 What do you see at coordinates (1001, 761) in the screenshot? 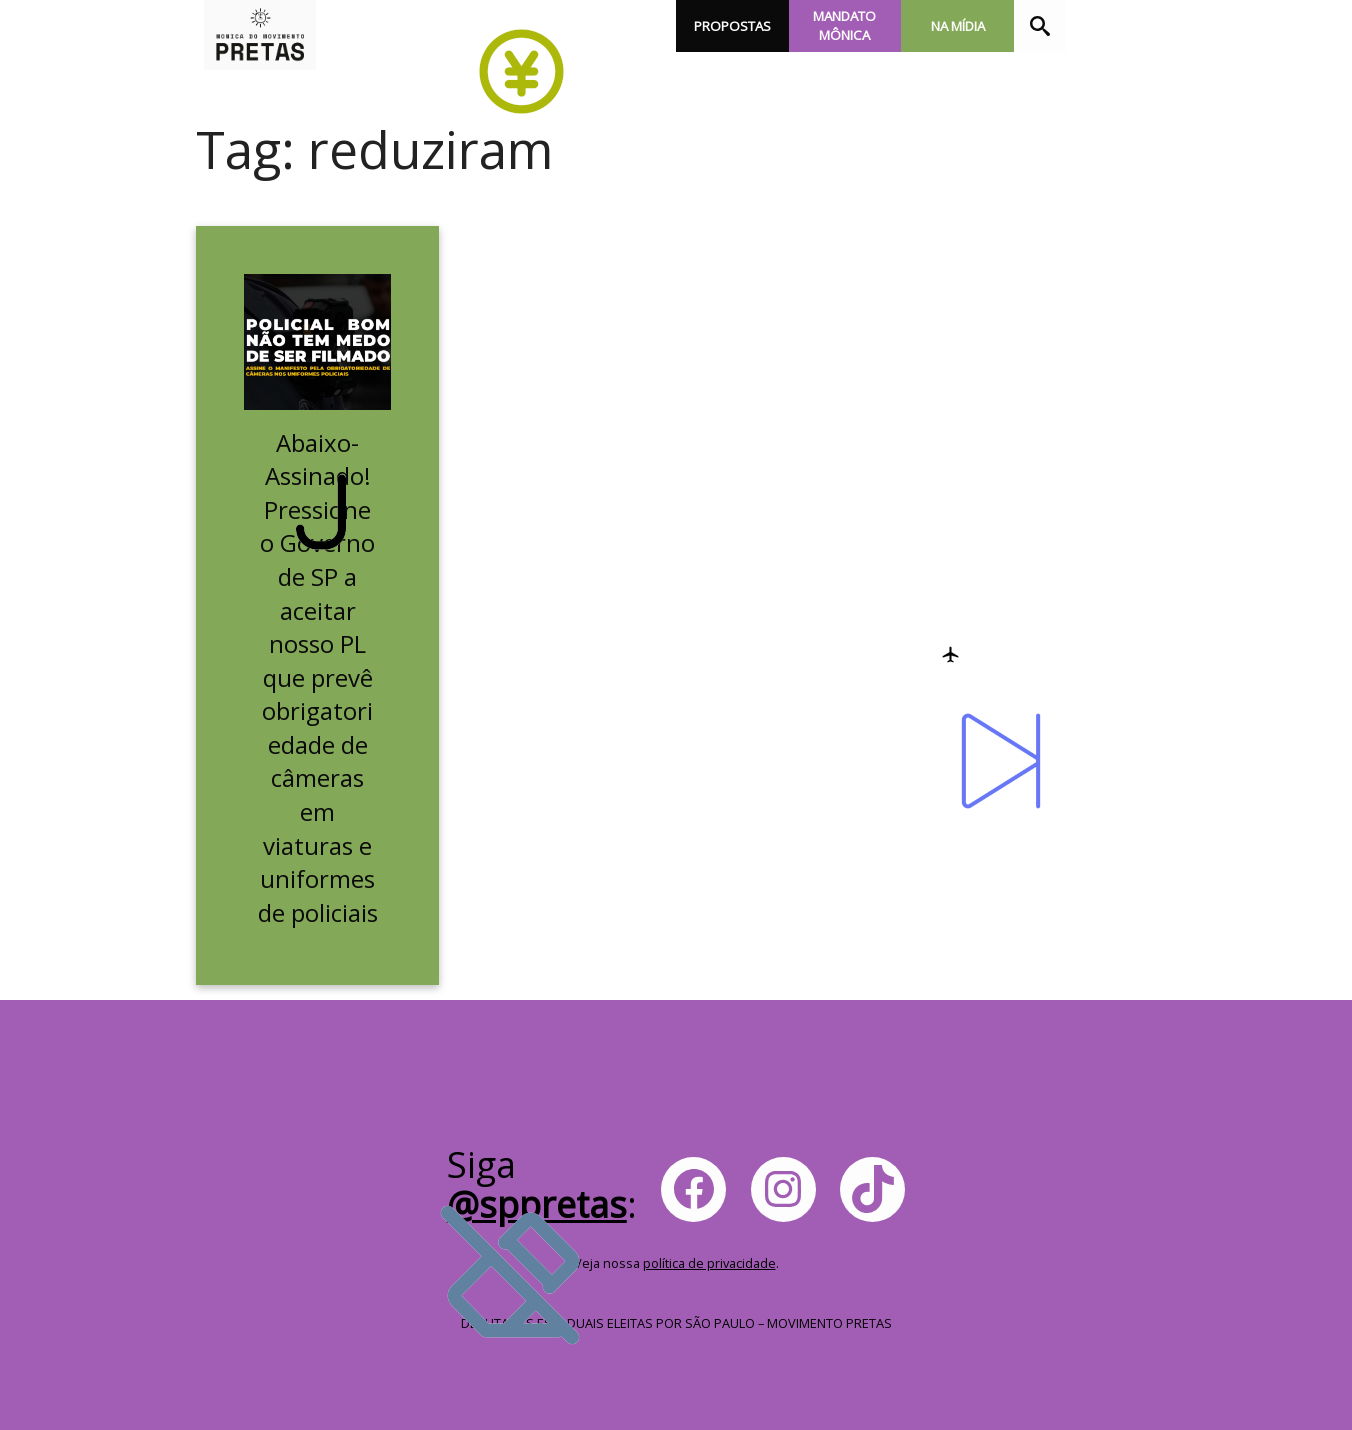
I see `skip to the next track or media item` at bounding box center [1001, 761].